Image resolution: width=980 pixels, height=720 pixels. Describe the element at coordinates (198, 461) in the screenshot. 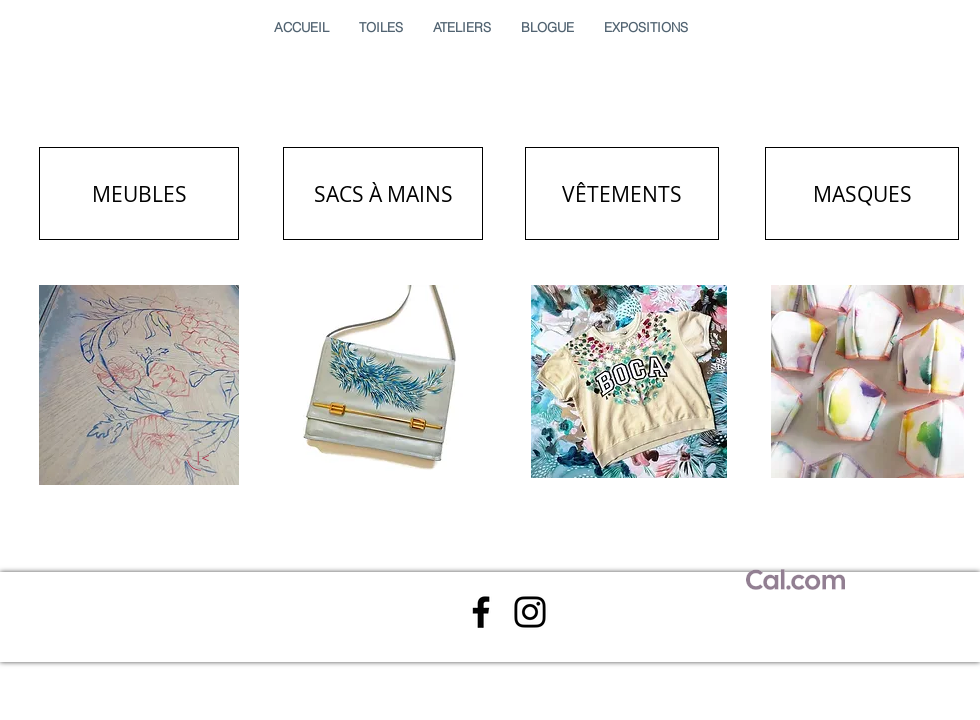

I see `visit Frontend Mentor website` at that location.